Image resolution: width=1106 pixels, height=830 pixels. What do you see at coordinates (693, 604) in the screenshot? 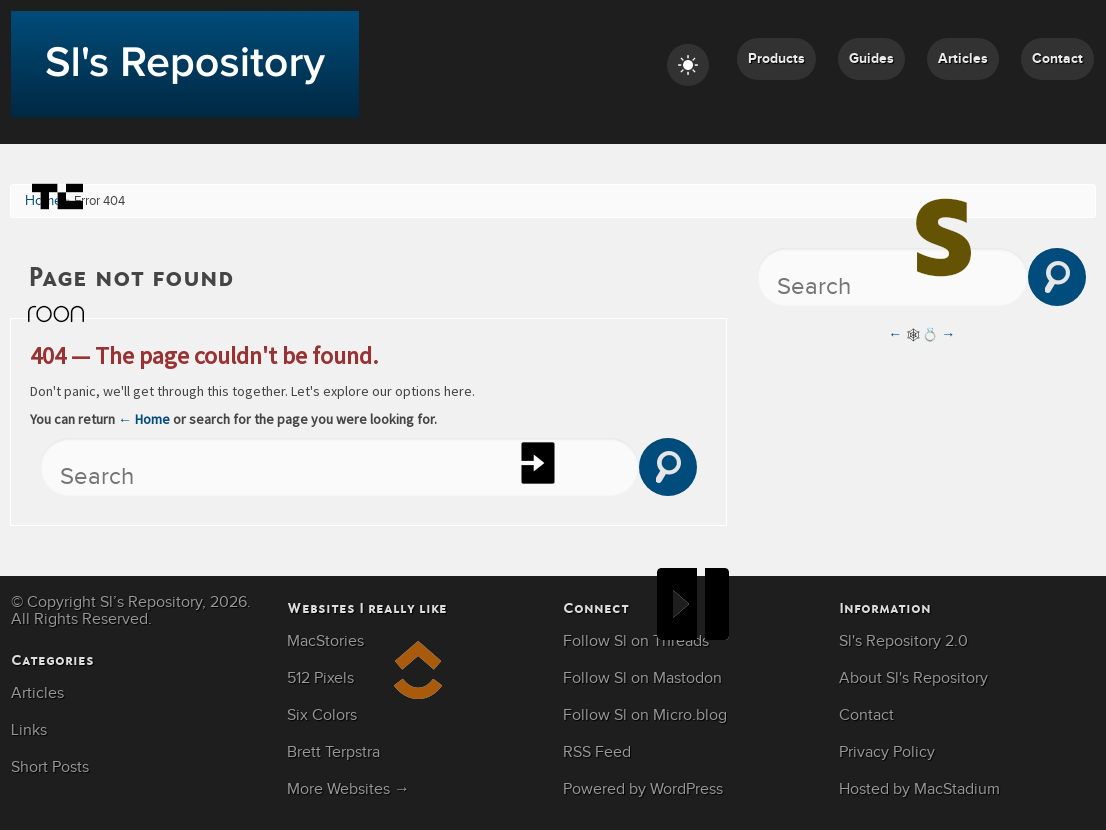
I see `expand the sidebar panel` at bounding box center [693, 604].